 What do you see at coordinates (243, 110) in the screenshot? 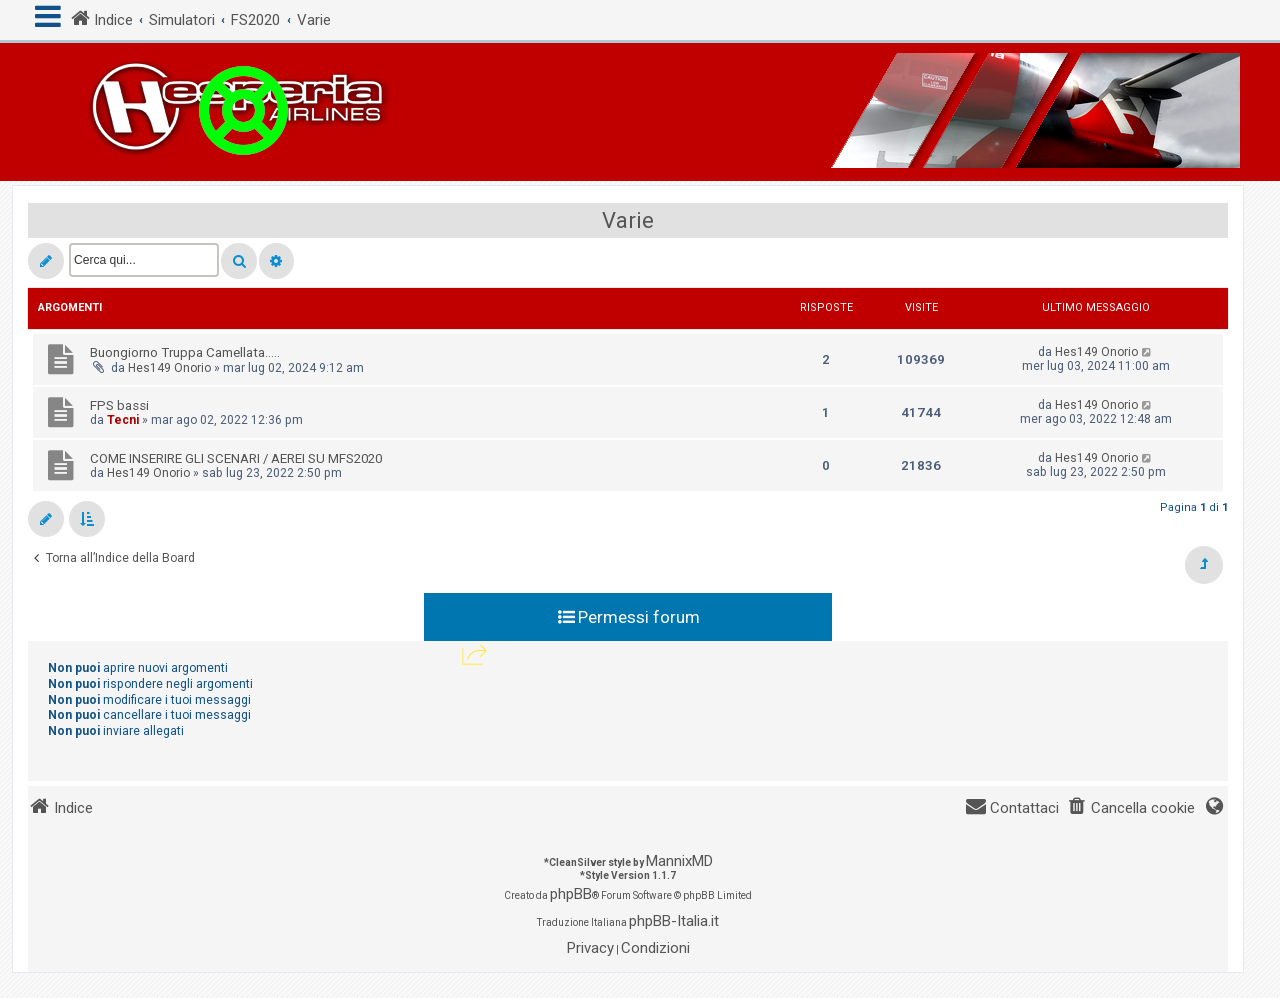
I see `access help or support resources` at bounding box center [243, 110].